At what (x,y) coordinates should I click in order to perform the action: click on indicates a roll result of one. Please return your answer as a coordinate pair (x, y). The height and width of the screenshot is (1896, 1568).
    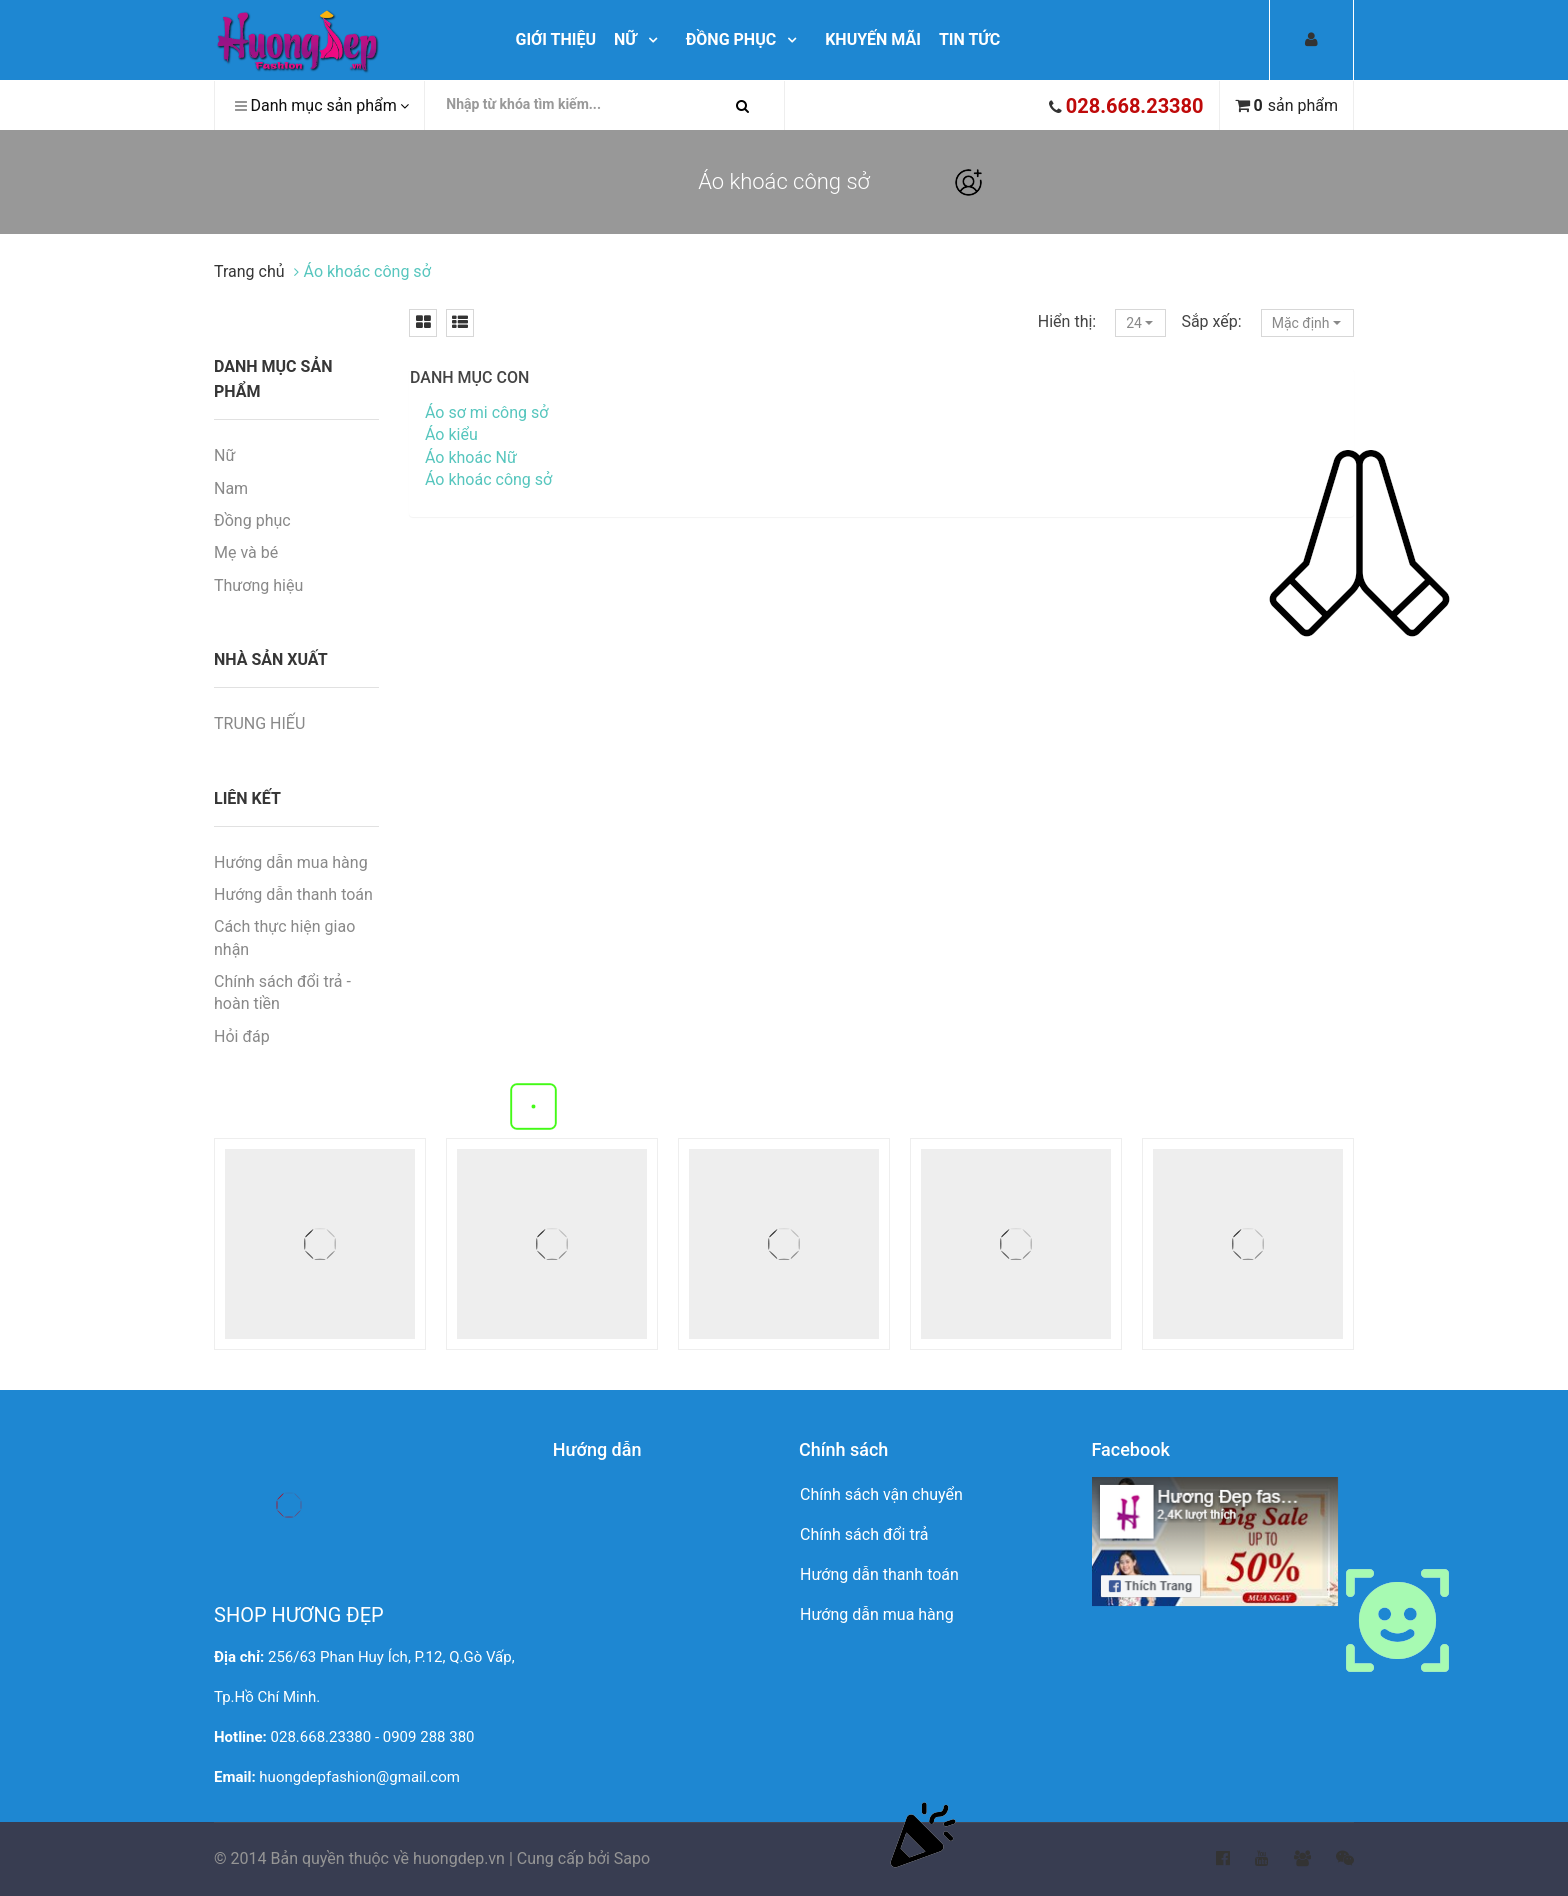
    Looking at the image, I should click on (533, 1106).